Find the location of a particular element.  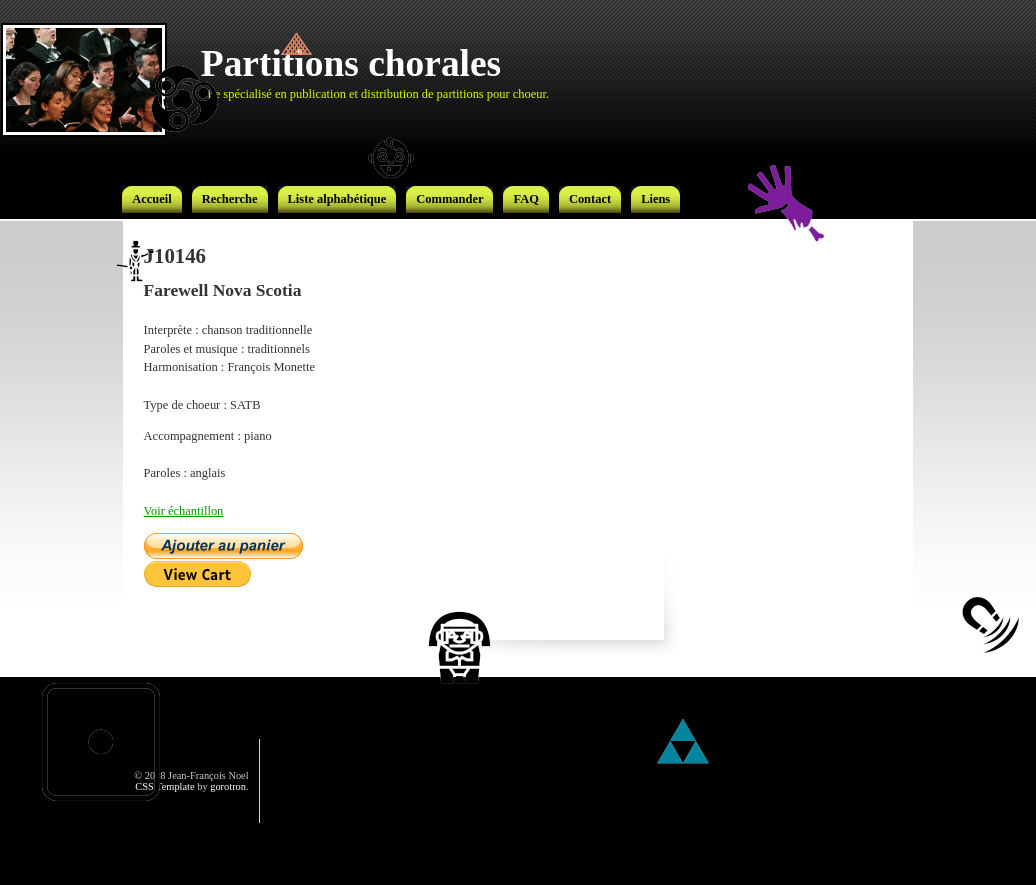

access parenting or baby-related features is located at coordinates (391, 158).